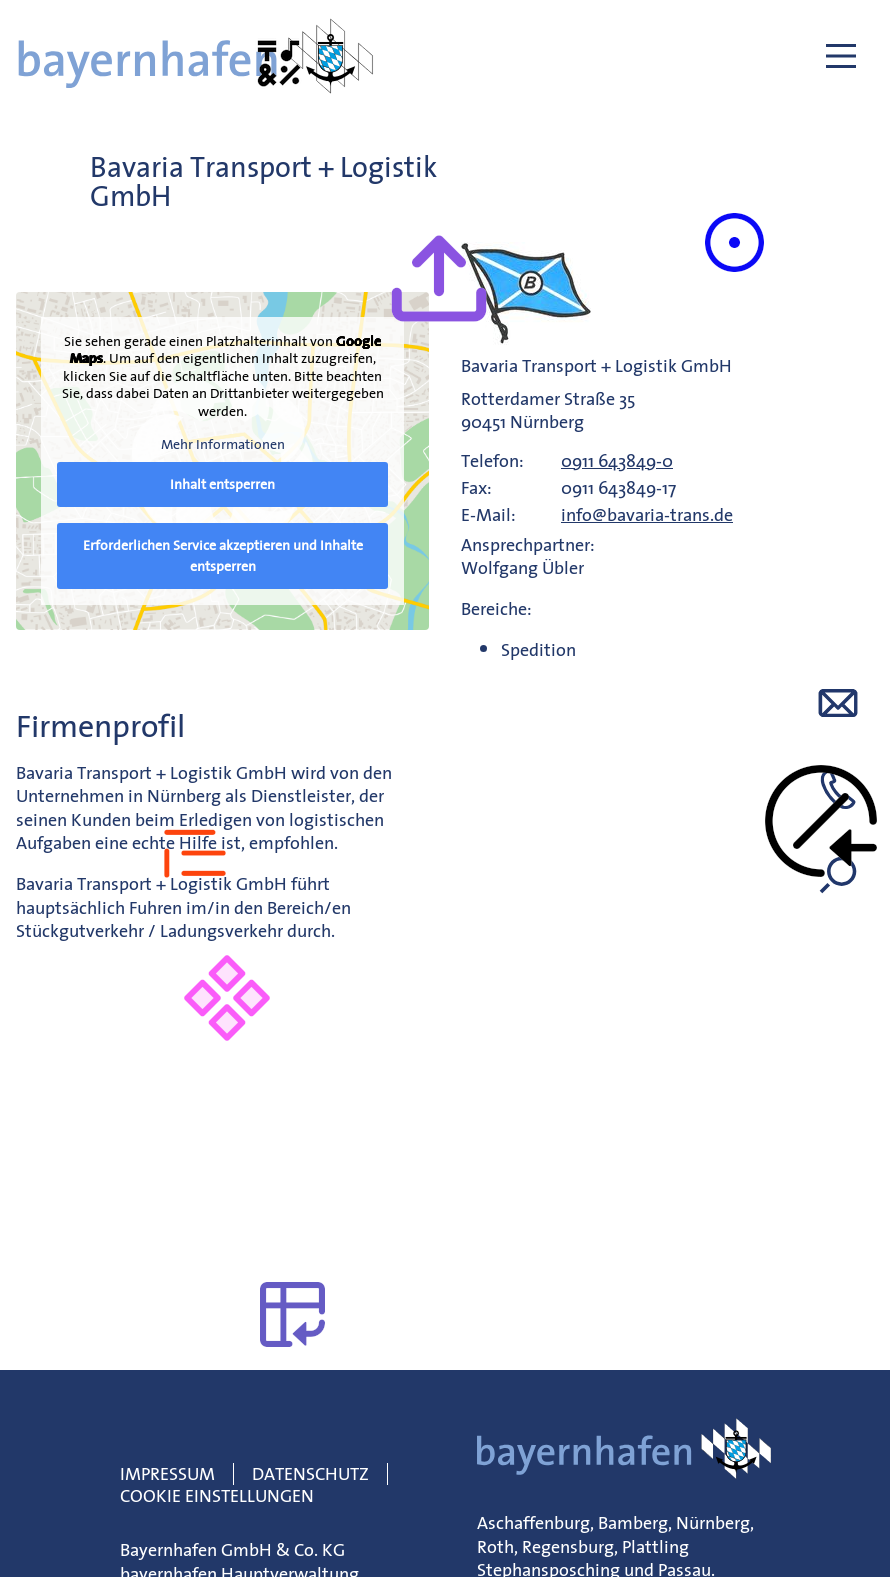 Image resolution: width=890 pixels, height=1577 pixels. Describe the element at coordinates (734, 242) in the screenshot. I see `open a new issue` at that location.